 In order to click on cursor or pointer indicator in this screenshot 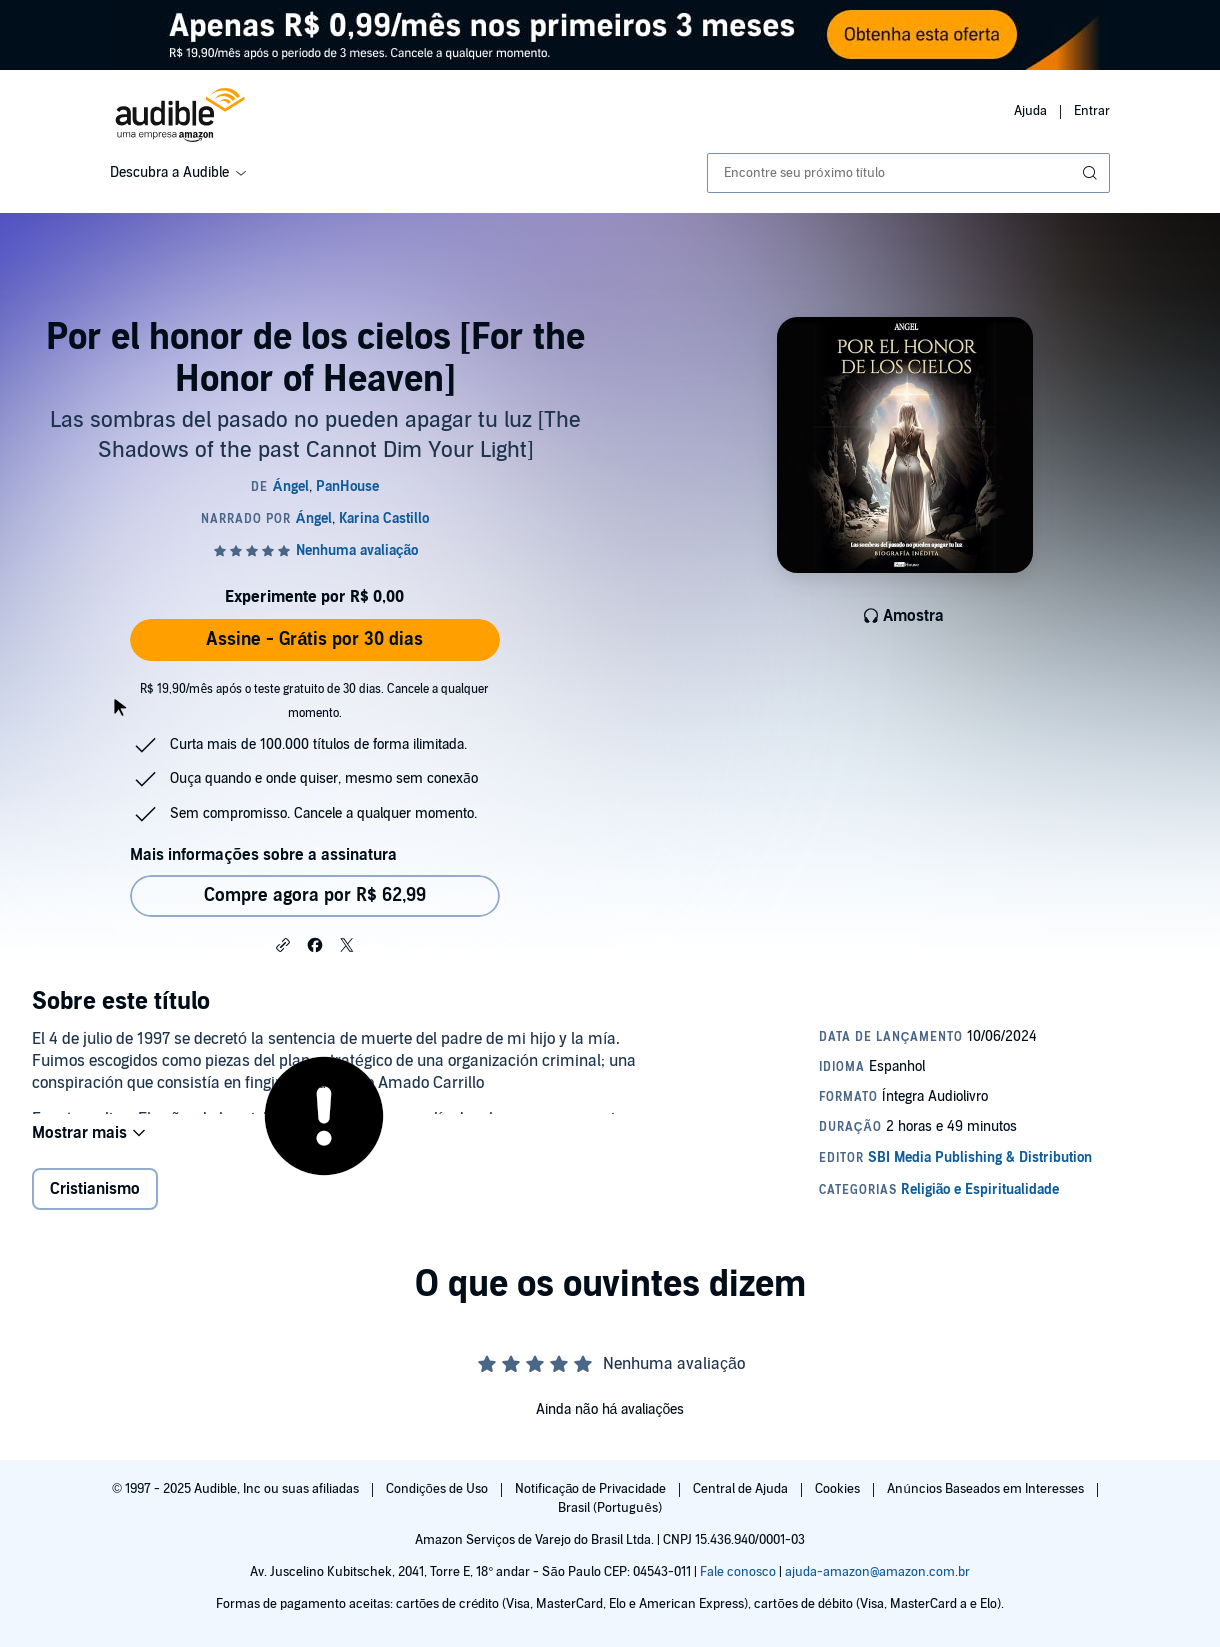, I will do `click(119, 707)`.